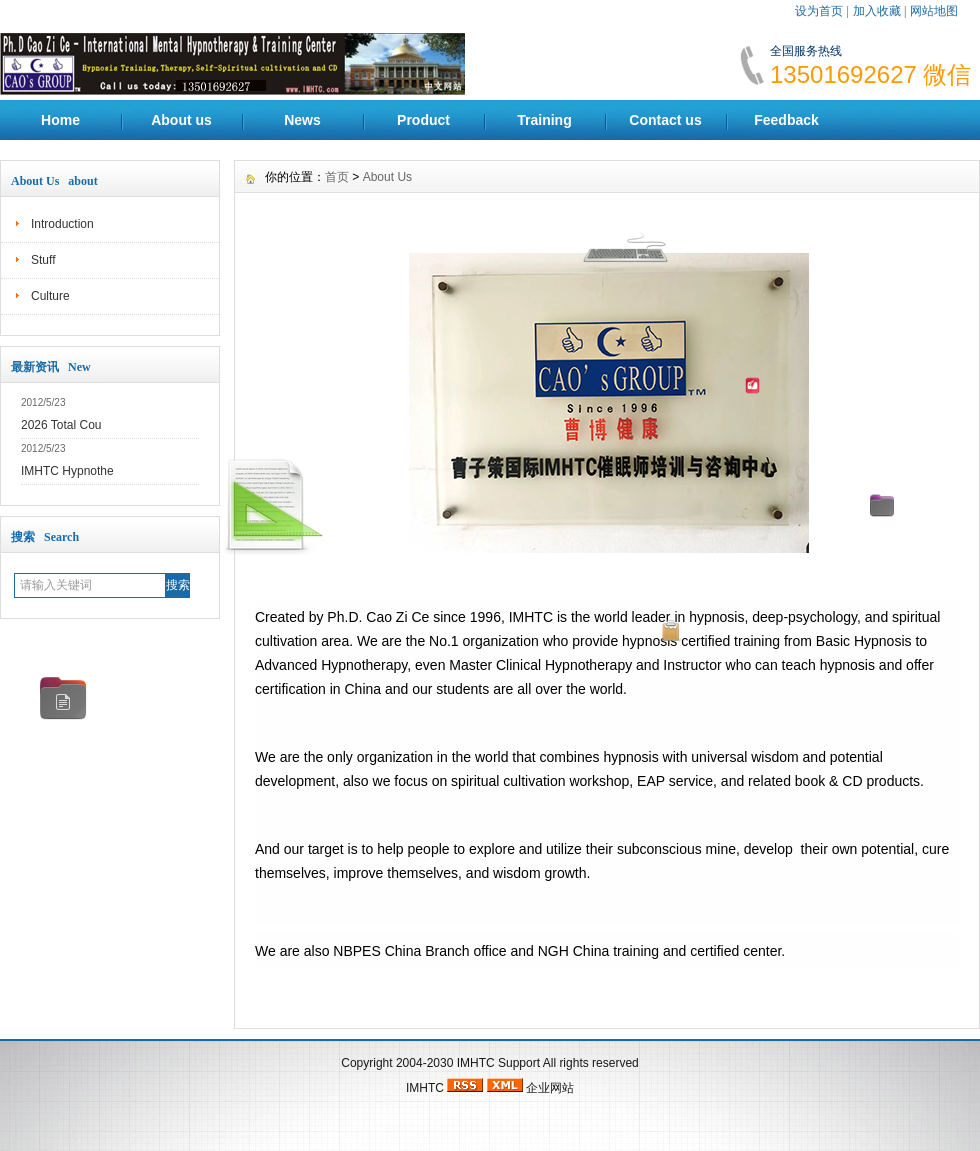 Image resolution: width=980 pixels, height=1151 pixels. Describe the element at coordinates (882, 505) in the screenshot. I see `open folder to view contents` at that location.